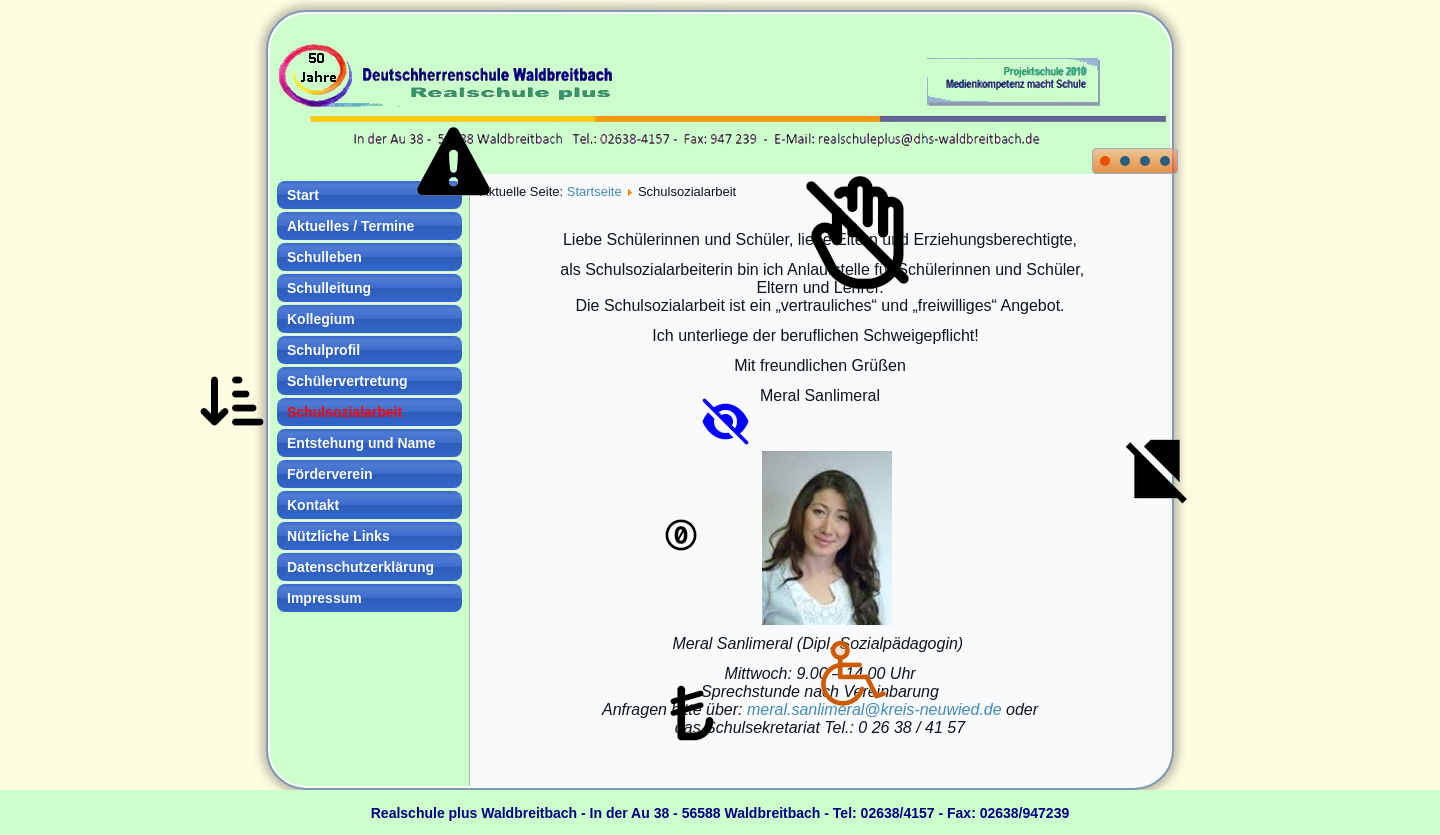  Describe the element at coordinates (857, 232) in the screenshot. I see `disable touch or gesture controls` at that location.